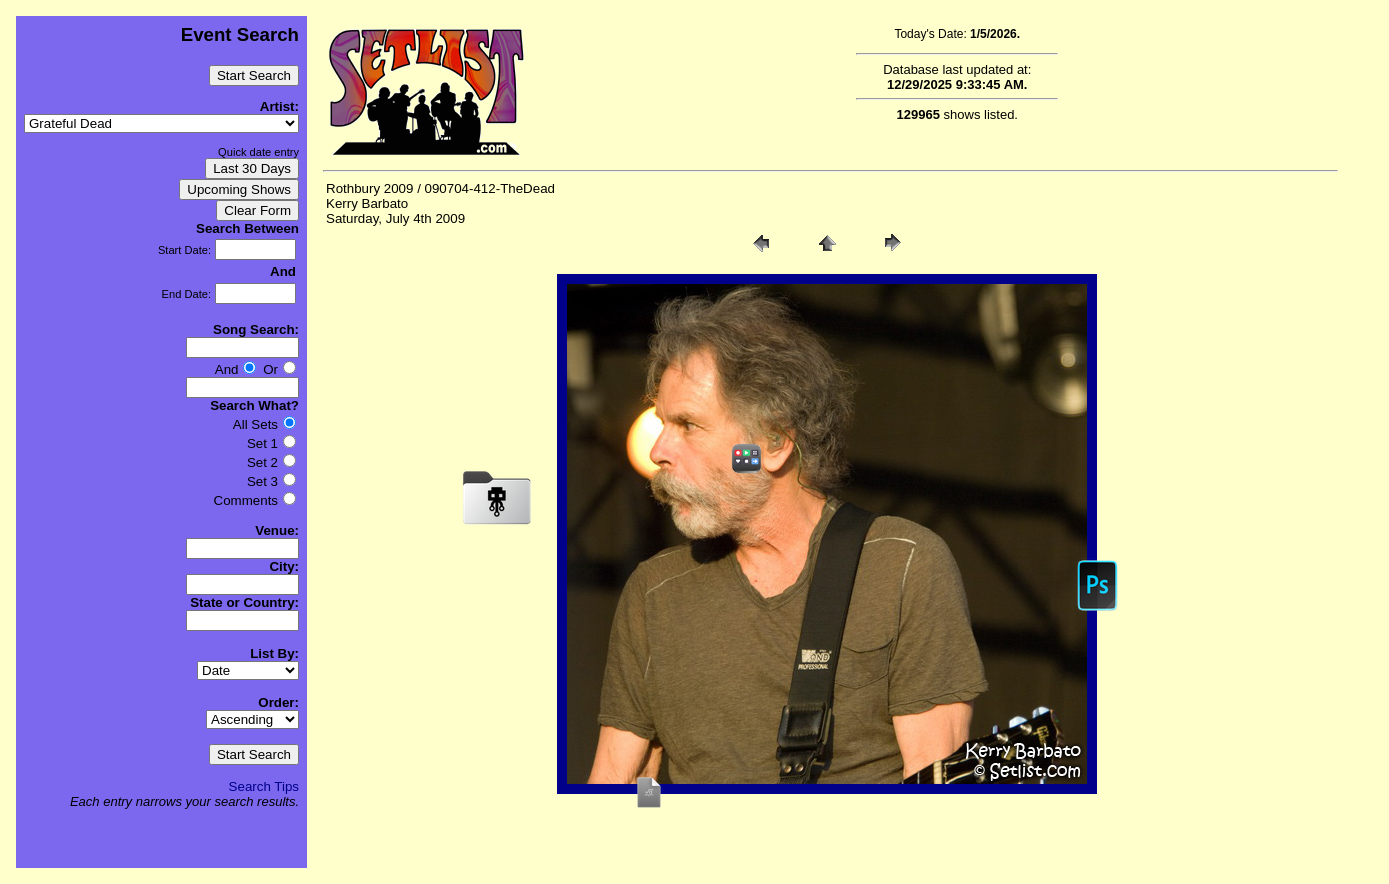 This screenshot has height=884, width=1389. What do you see at coordinates (746, 458) in the screenshot?
I see `open Boatswain app for Elgato Stream Deck control` at bounding box center [746, 458].